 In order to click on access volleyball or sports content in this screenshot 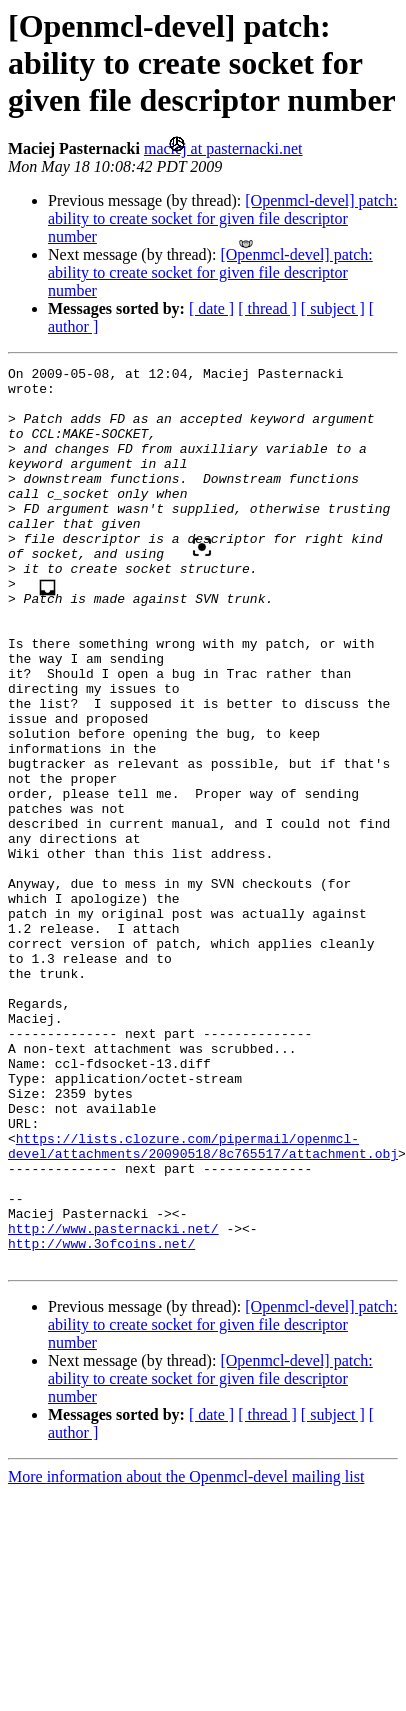, I will do `click(177, 144)`.